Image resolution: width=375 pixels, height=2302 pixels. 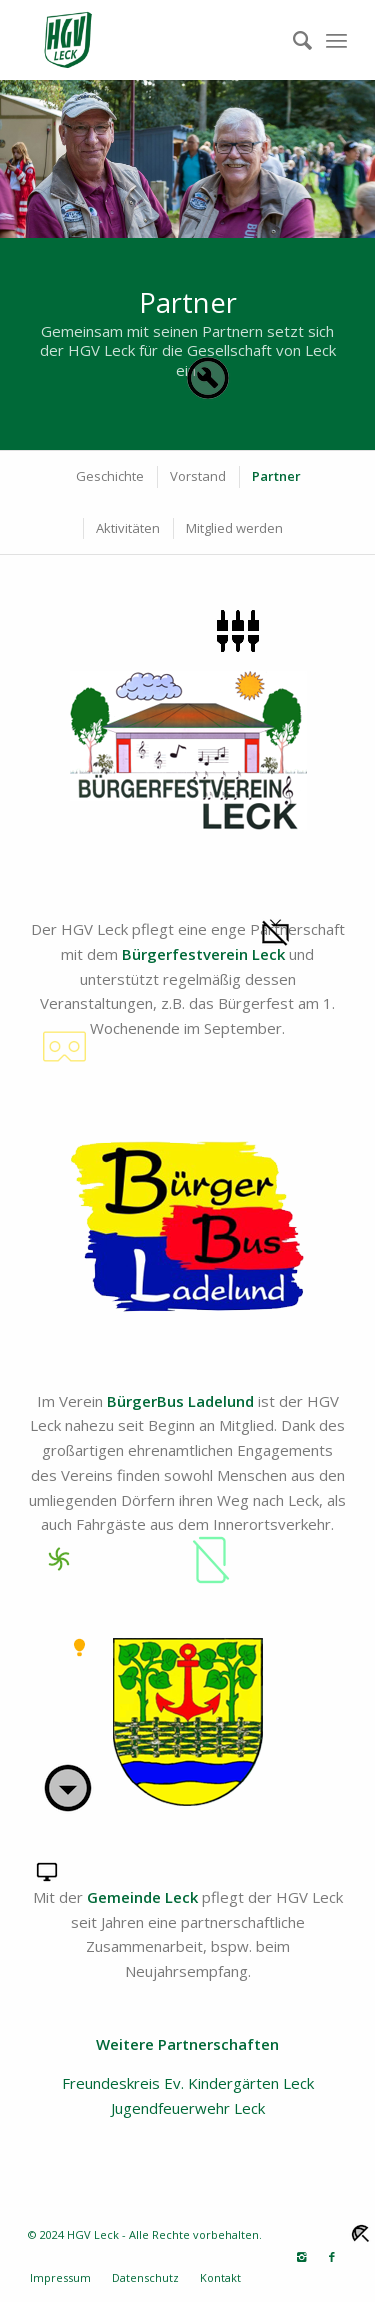 What do you see at coordinates (208, 378) in the screenshot?
I see `access settings or configuration options` at bounding box center [208, 378].